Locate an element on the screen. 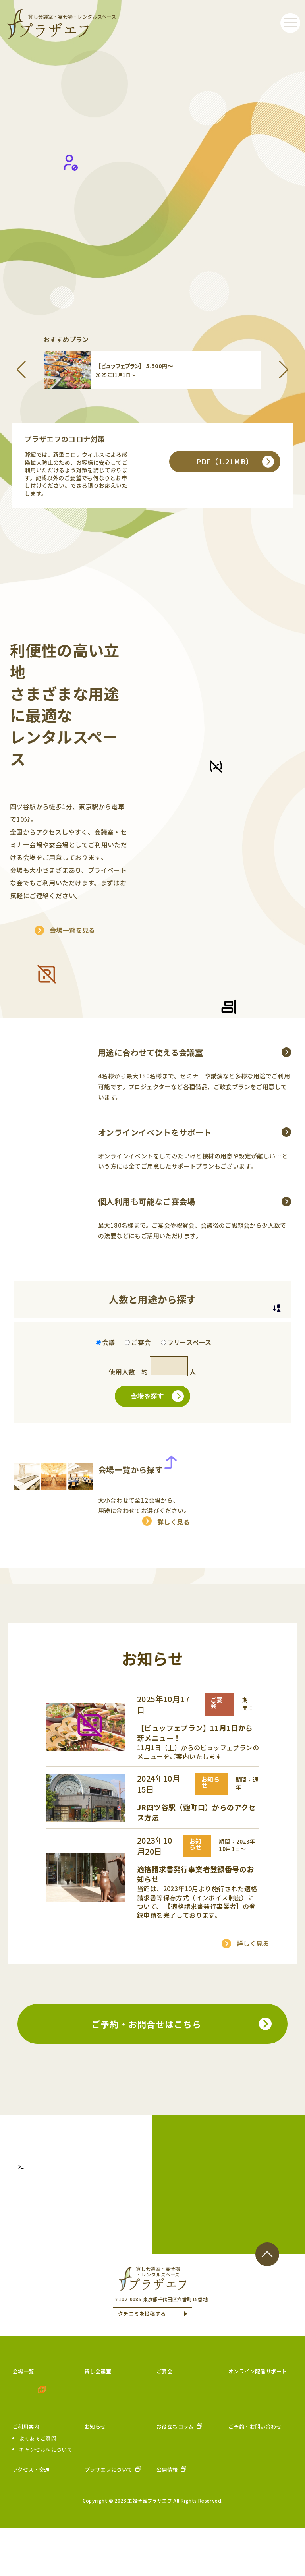 This screenshot has width=305, height=2576. apply layer difference blend mode is located at coordinates (42, 2389).